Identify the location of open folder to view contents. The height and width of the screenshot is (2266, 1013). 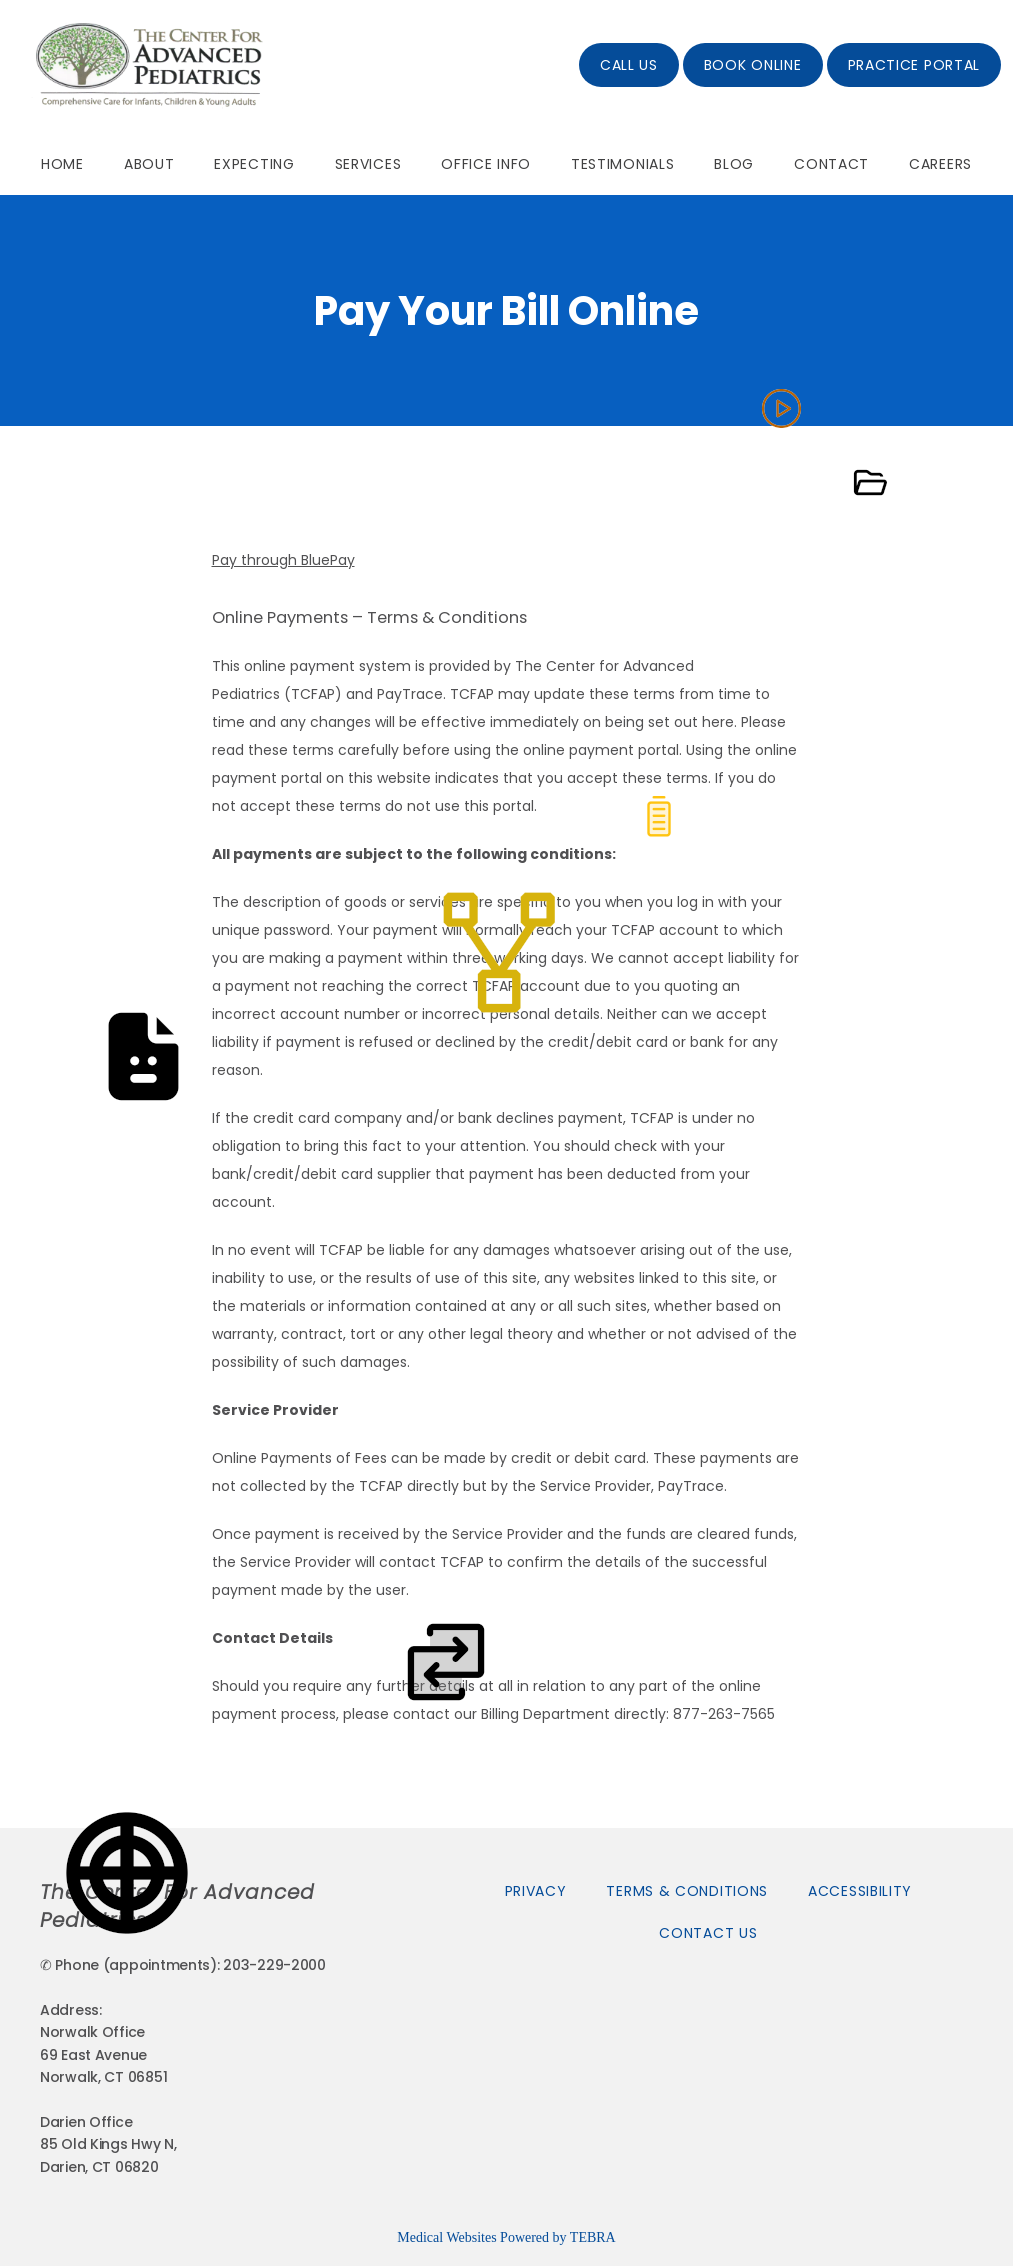
(869, 483).